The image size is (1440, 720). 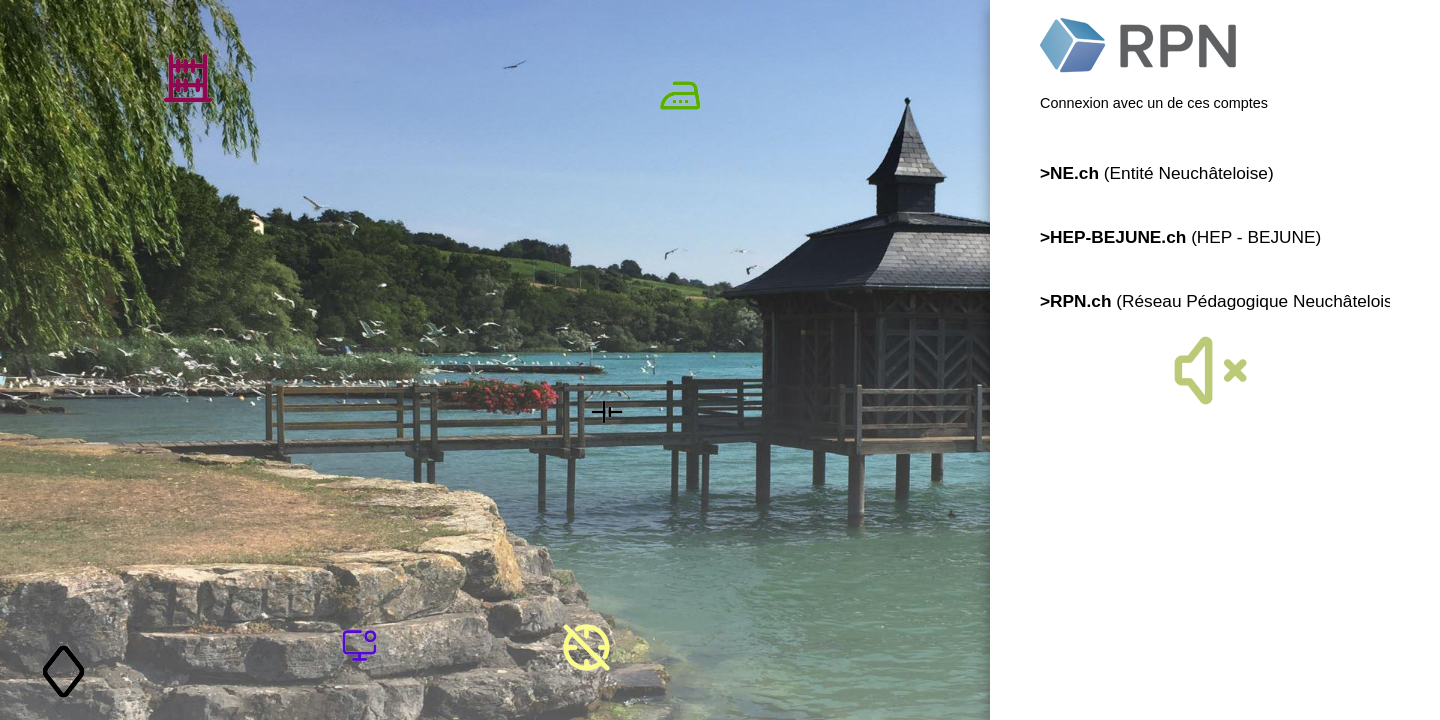 What do you see at coordinates (63, 671) in the screenshot?
I see `access premium or pro features` at bounding box center [63, 671].